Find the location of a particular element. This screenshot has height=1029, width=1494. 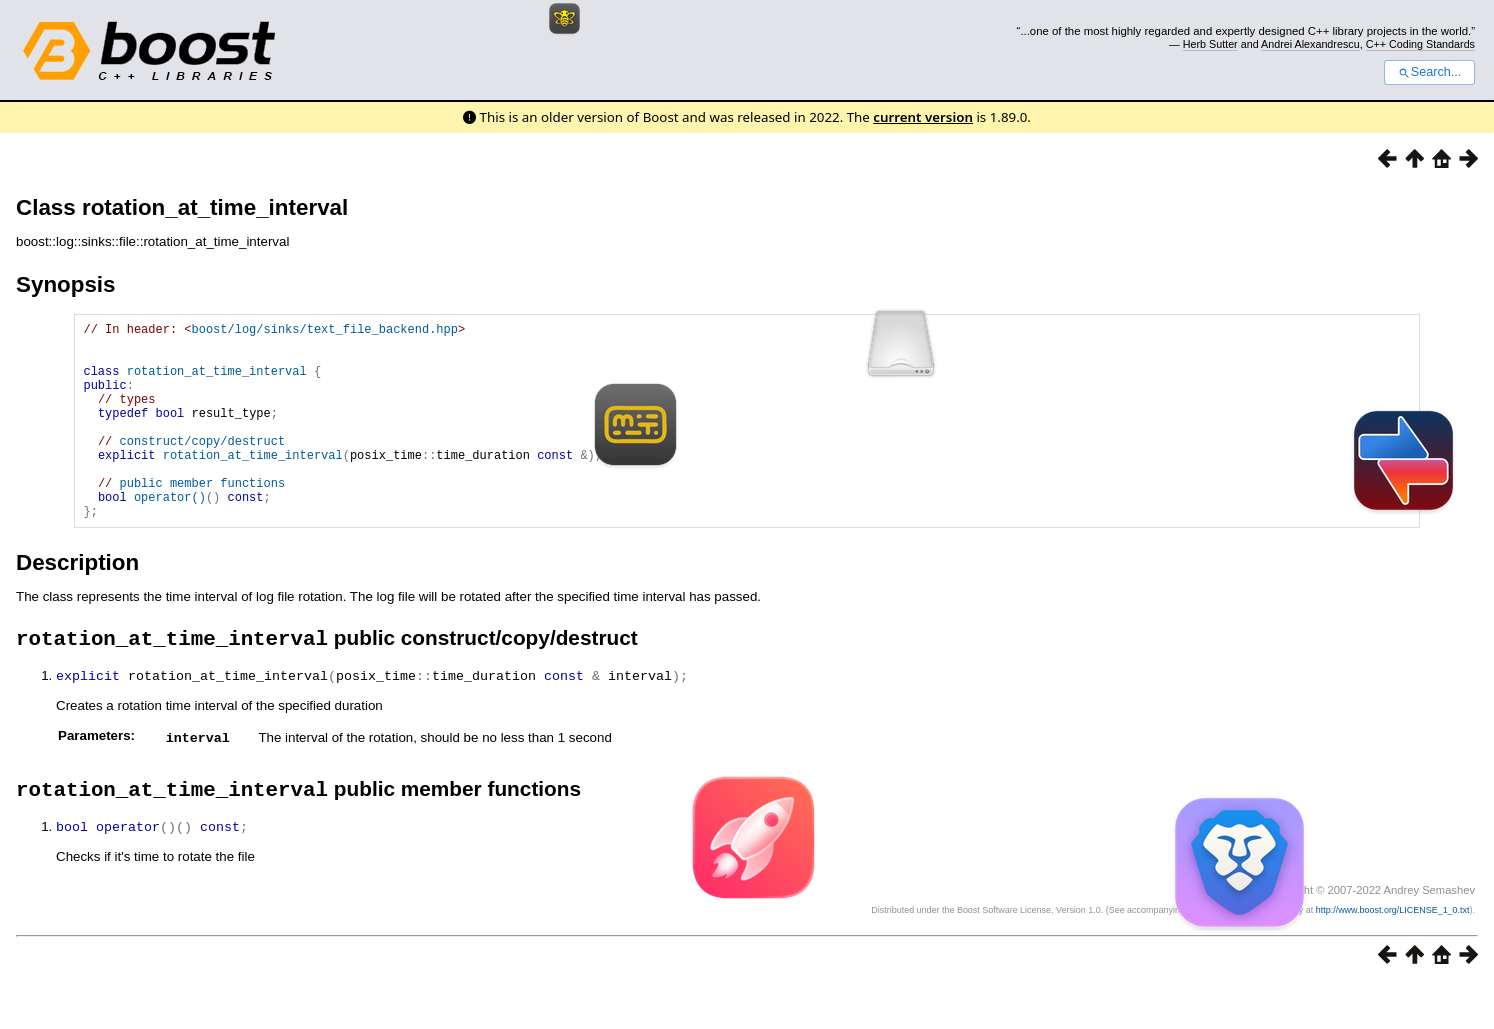

open escambo currency or unit converter app is located at coordinates (1403, 460).